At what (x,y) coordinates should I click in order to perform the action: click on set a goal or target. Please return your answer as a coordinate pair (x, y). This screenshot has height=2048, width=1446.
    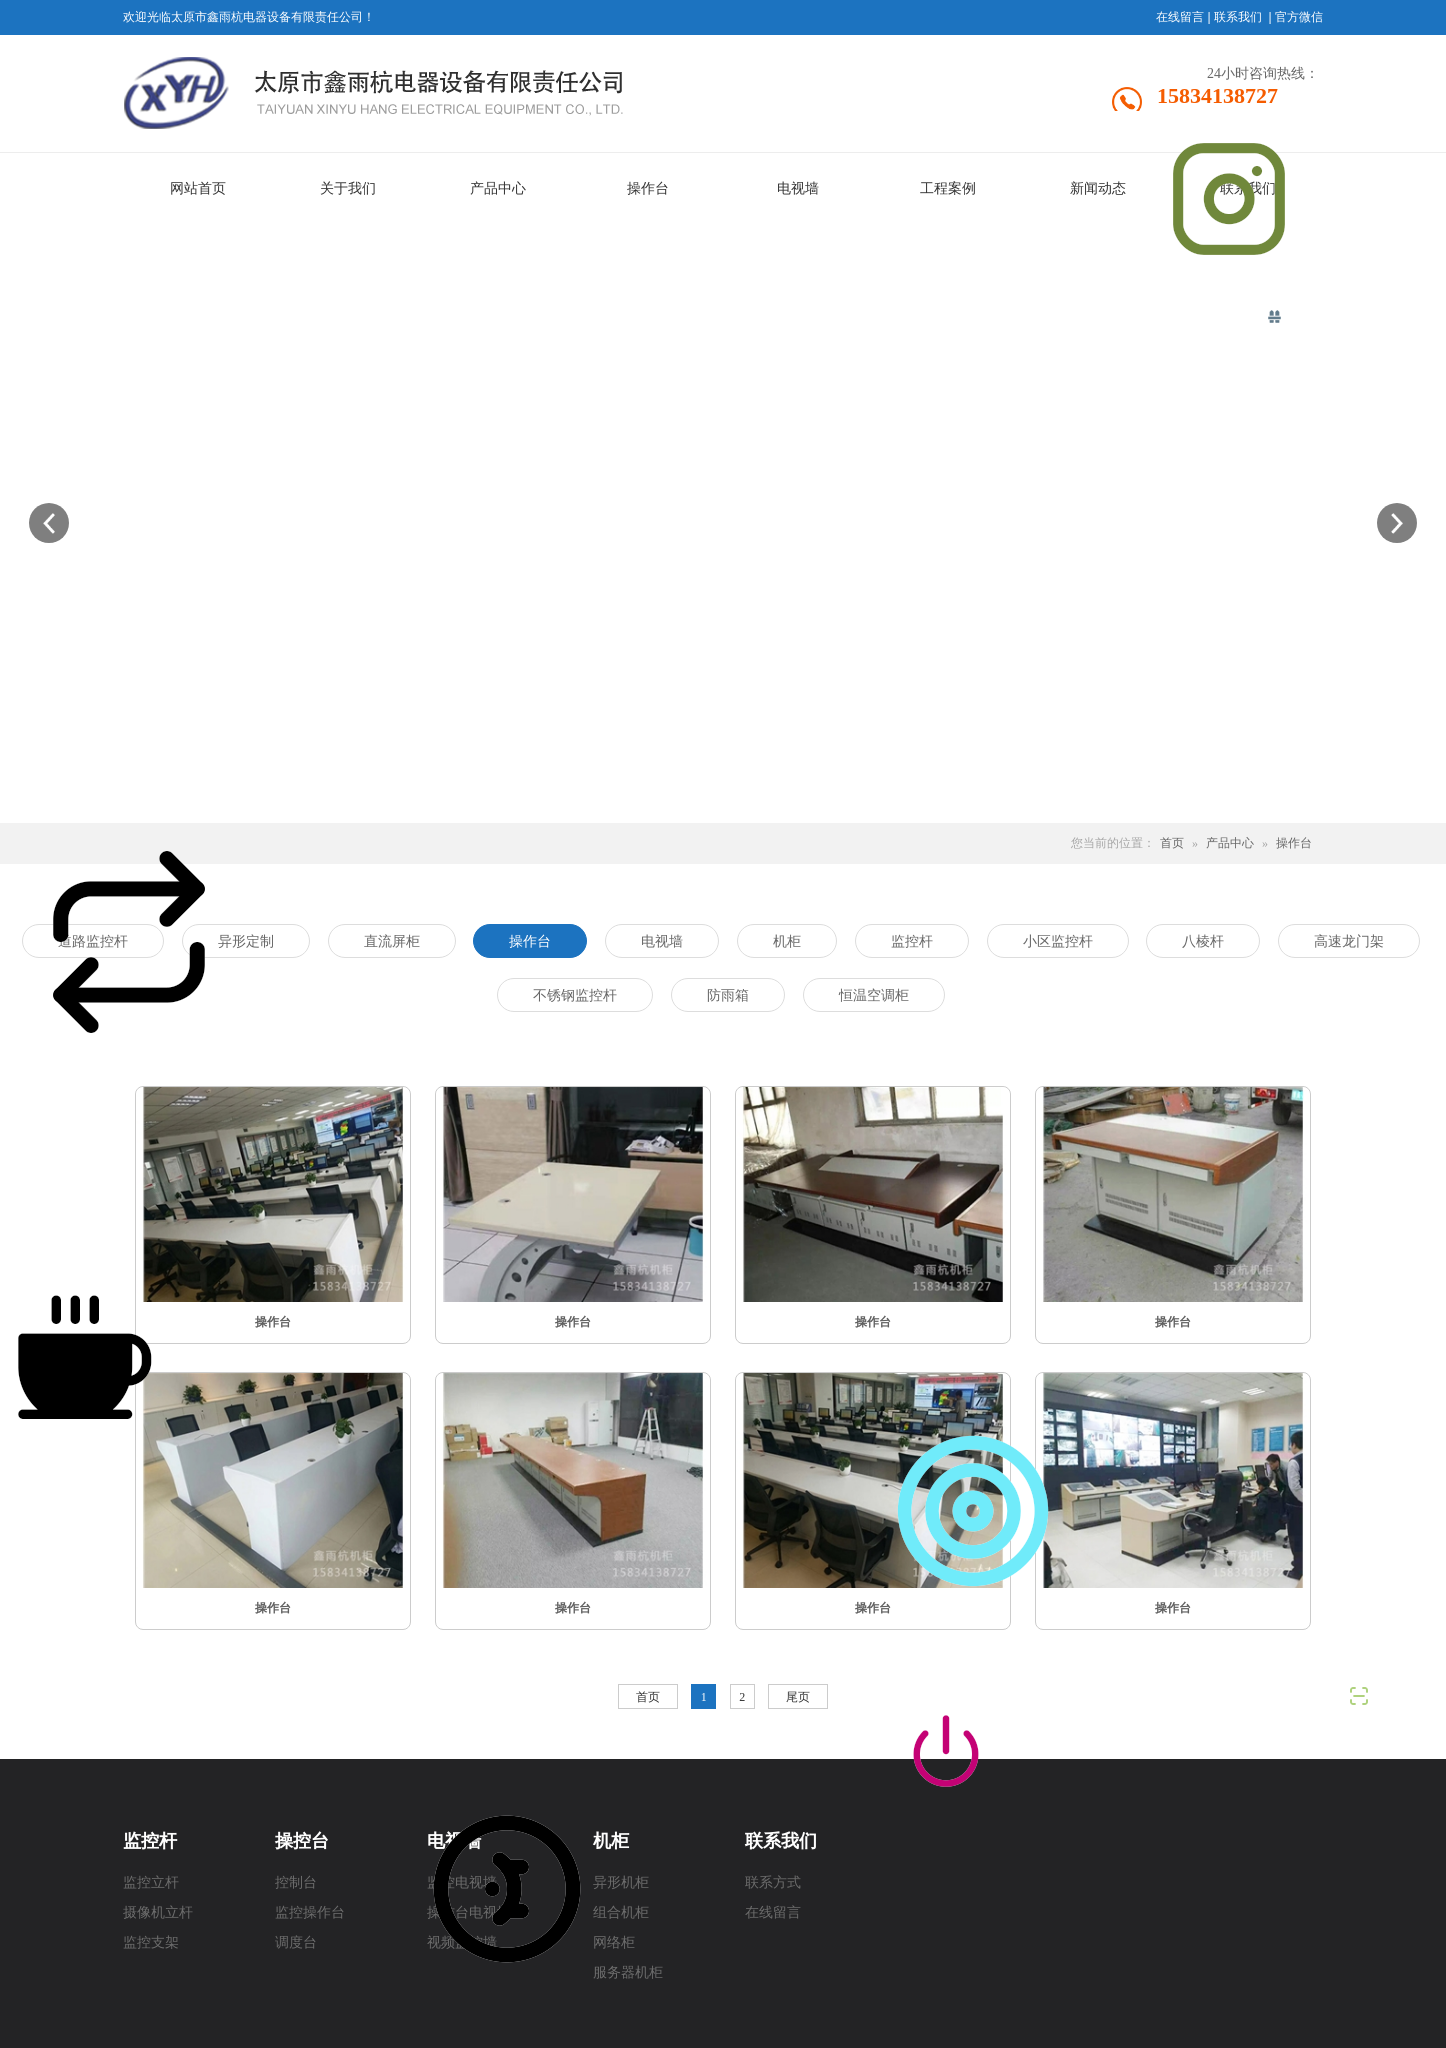
    Looking at the image, I should click on (973, 1511).